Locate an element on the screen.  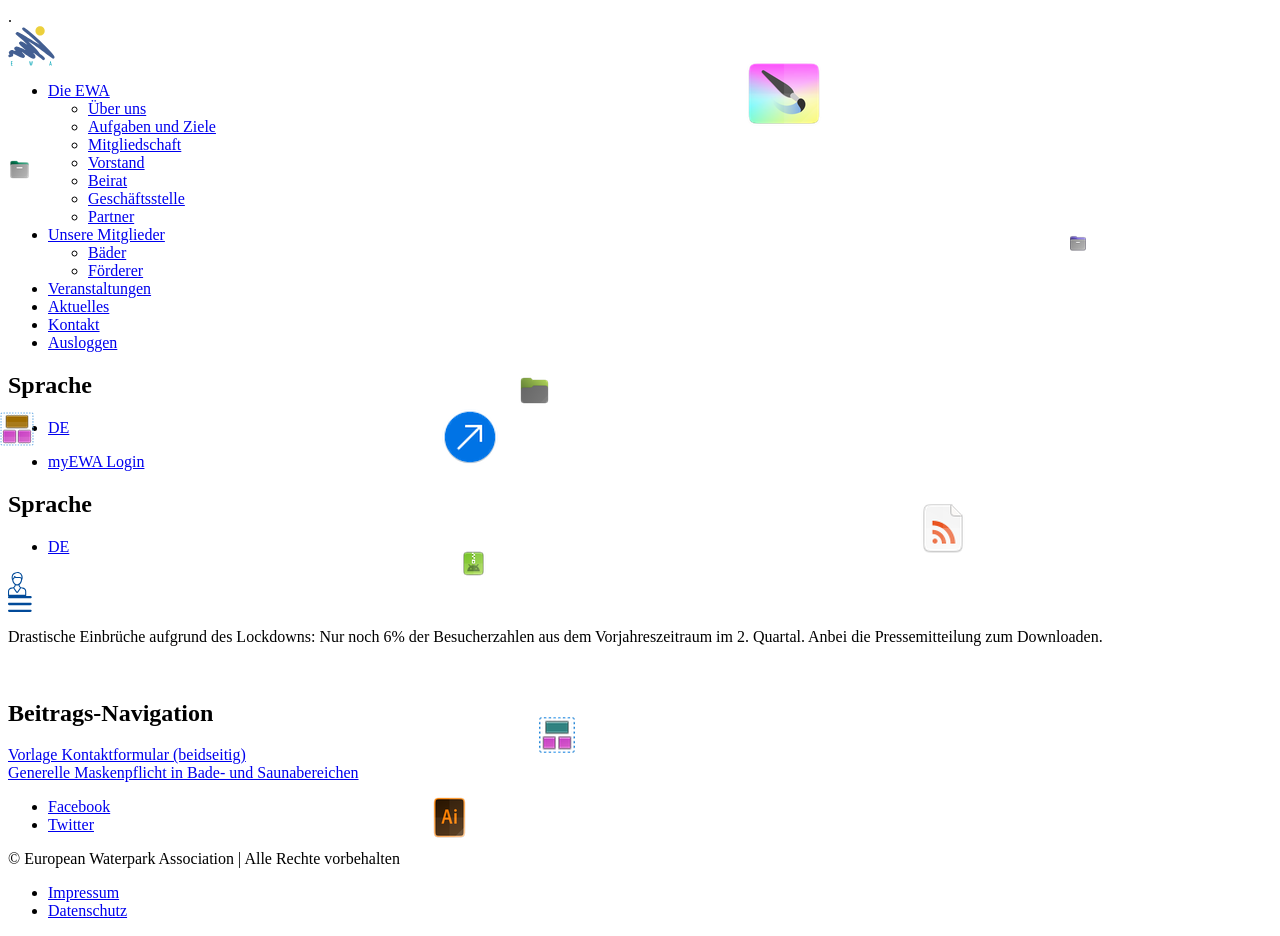
open the file manager app is located at coordinates (19, 169).